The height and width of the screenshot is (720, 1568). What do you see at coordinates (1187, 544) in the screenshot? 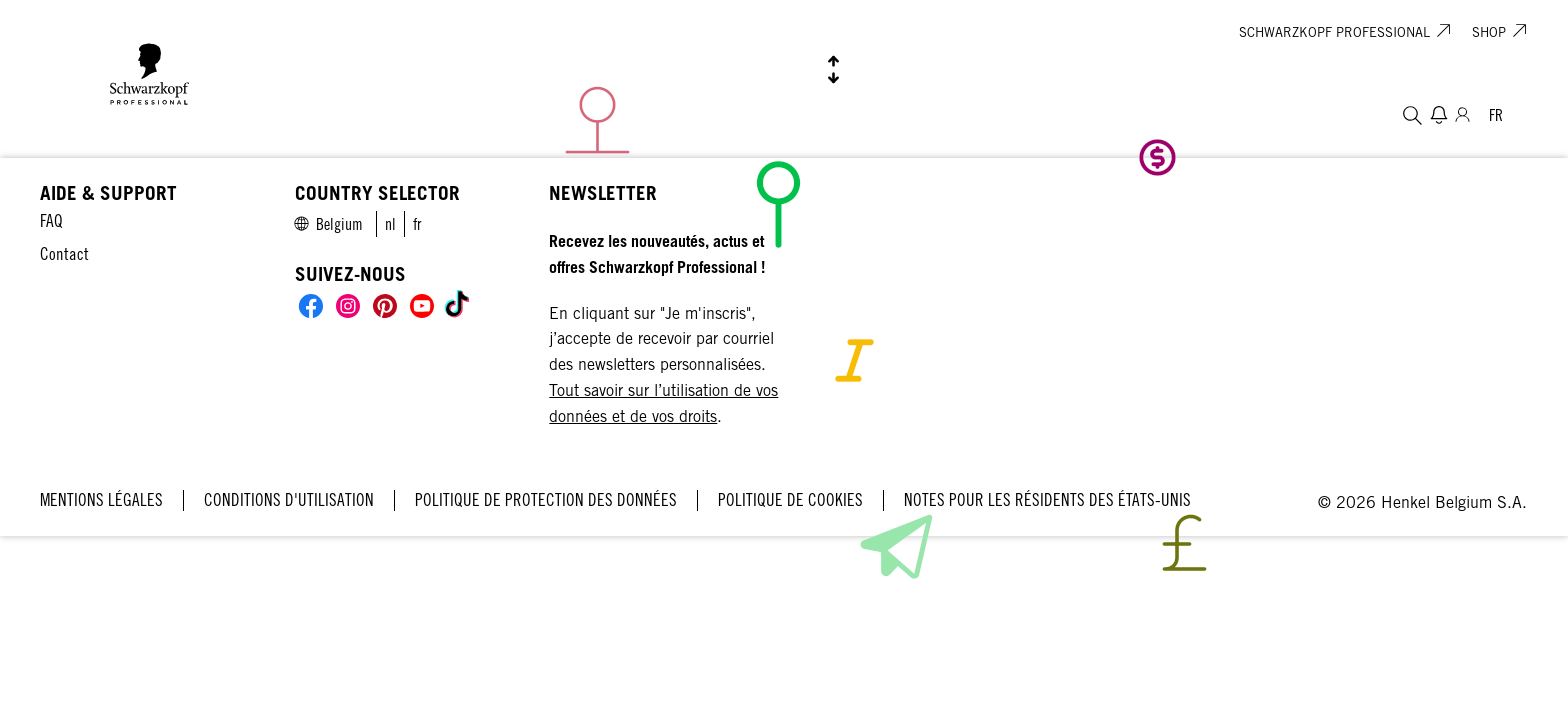
I see `indicates british pound sterling currency` at bounding box center [1187, 544].